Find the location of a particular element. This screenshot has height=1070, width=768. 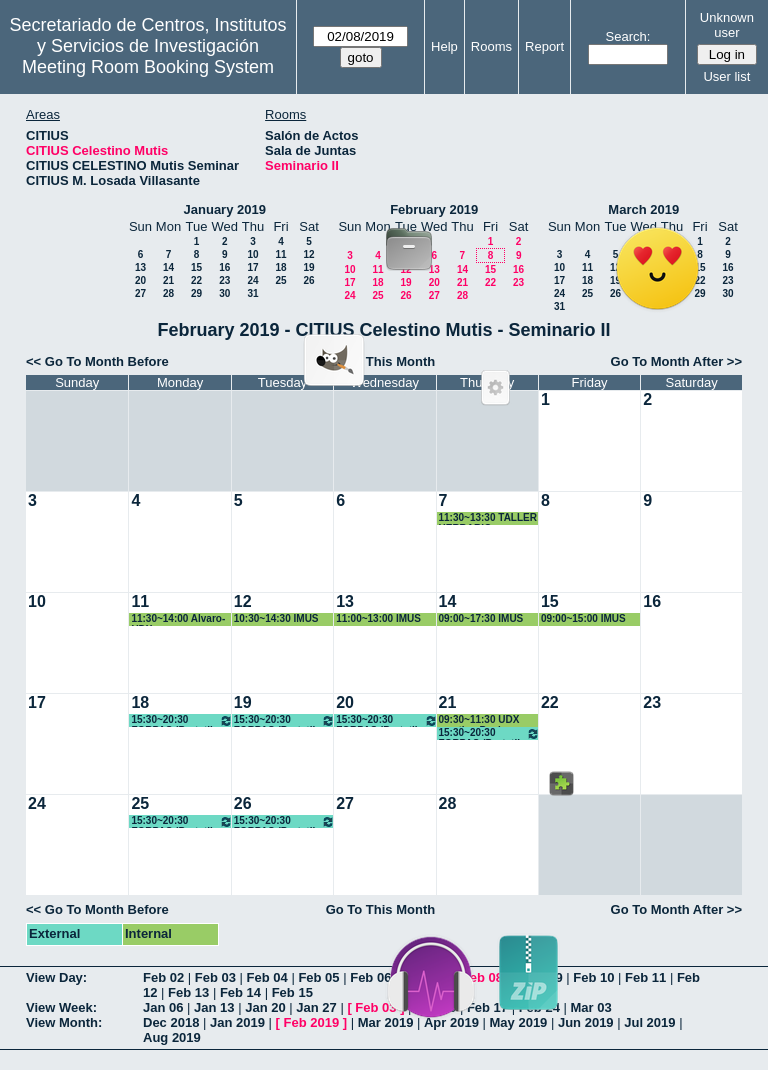

open a compressed zip archive is located at coordinates (528, 972).